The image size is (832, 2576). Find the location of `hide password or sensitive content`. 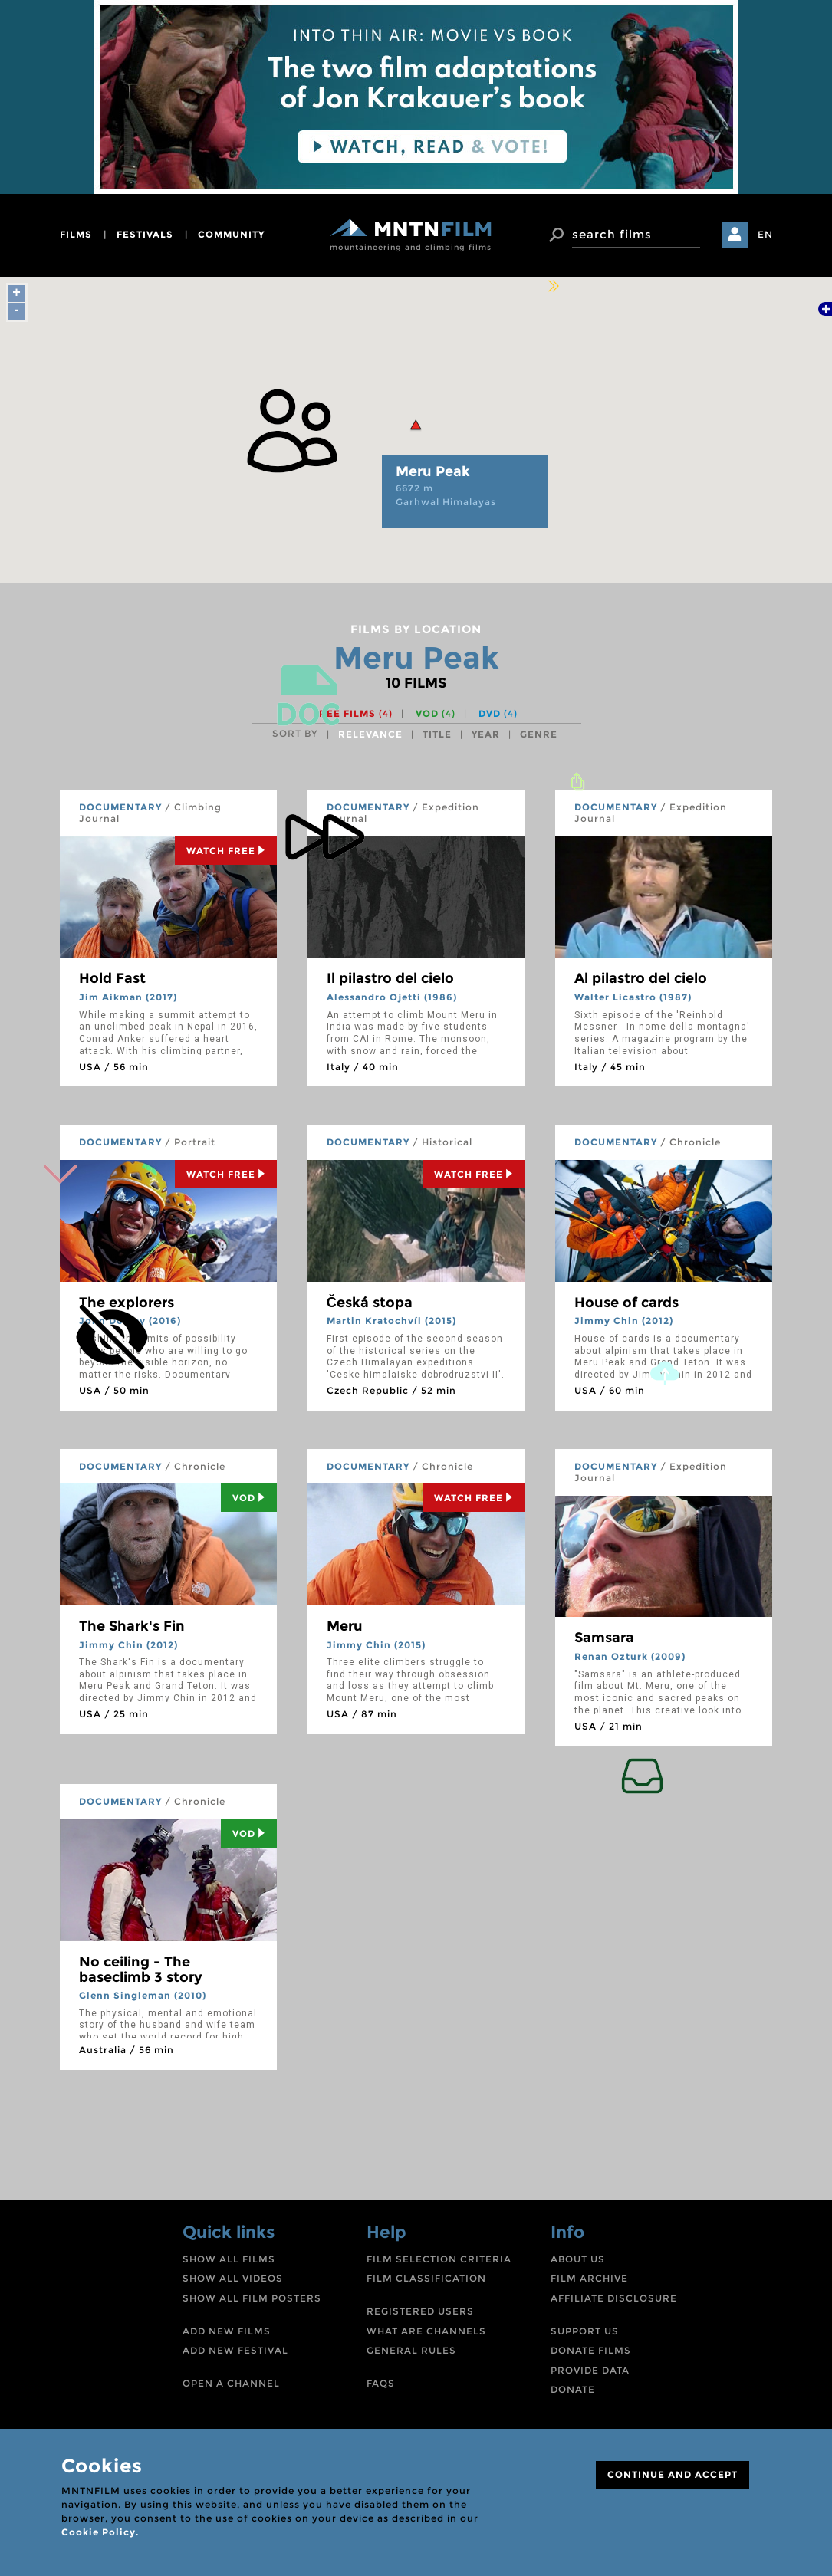

hide password or sensitive content is located at coordinates (112, 1337).